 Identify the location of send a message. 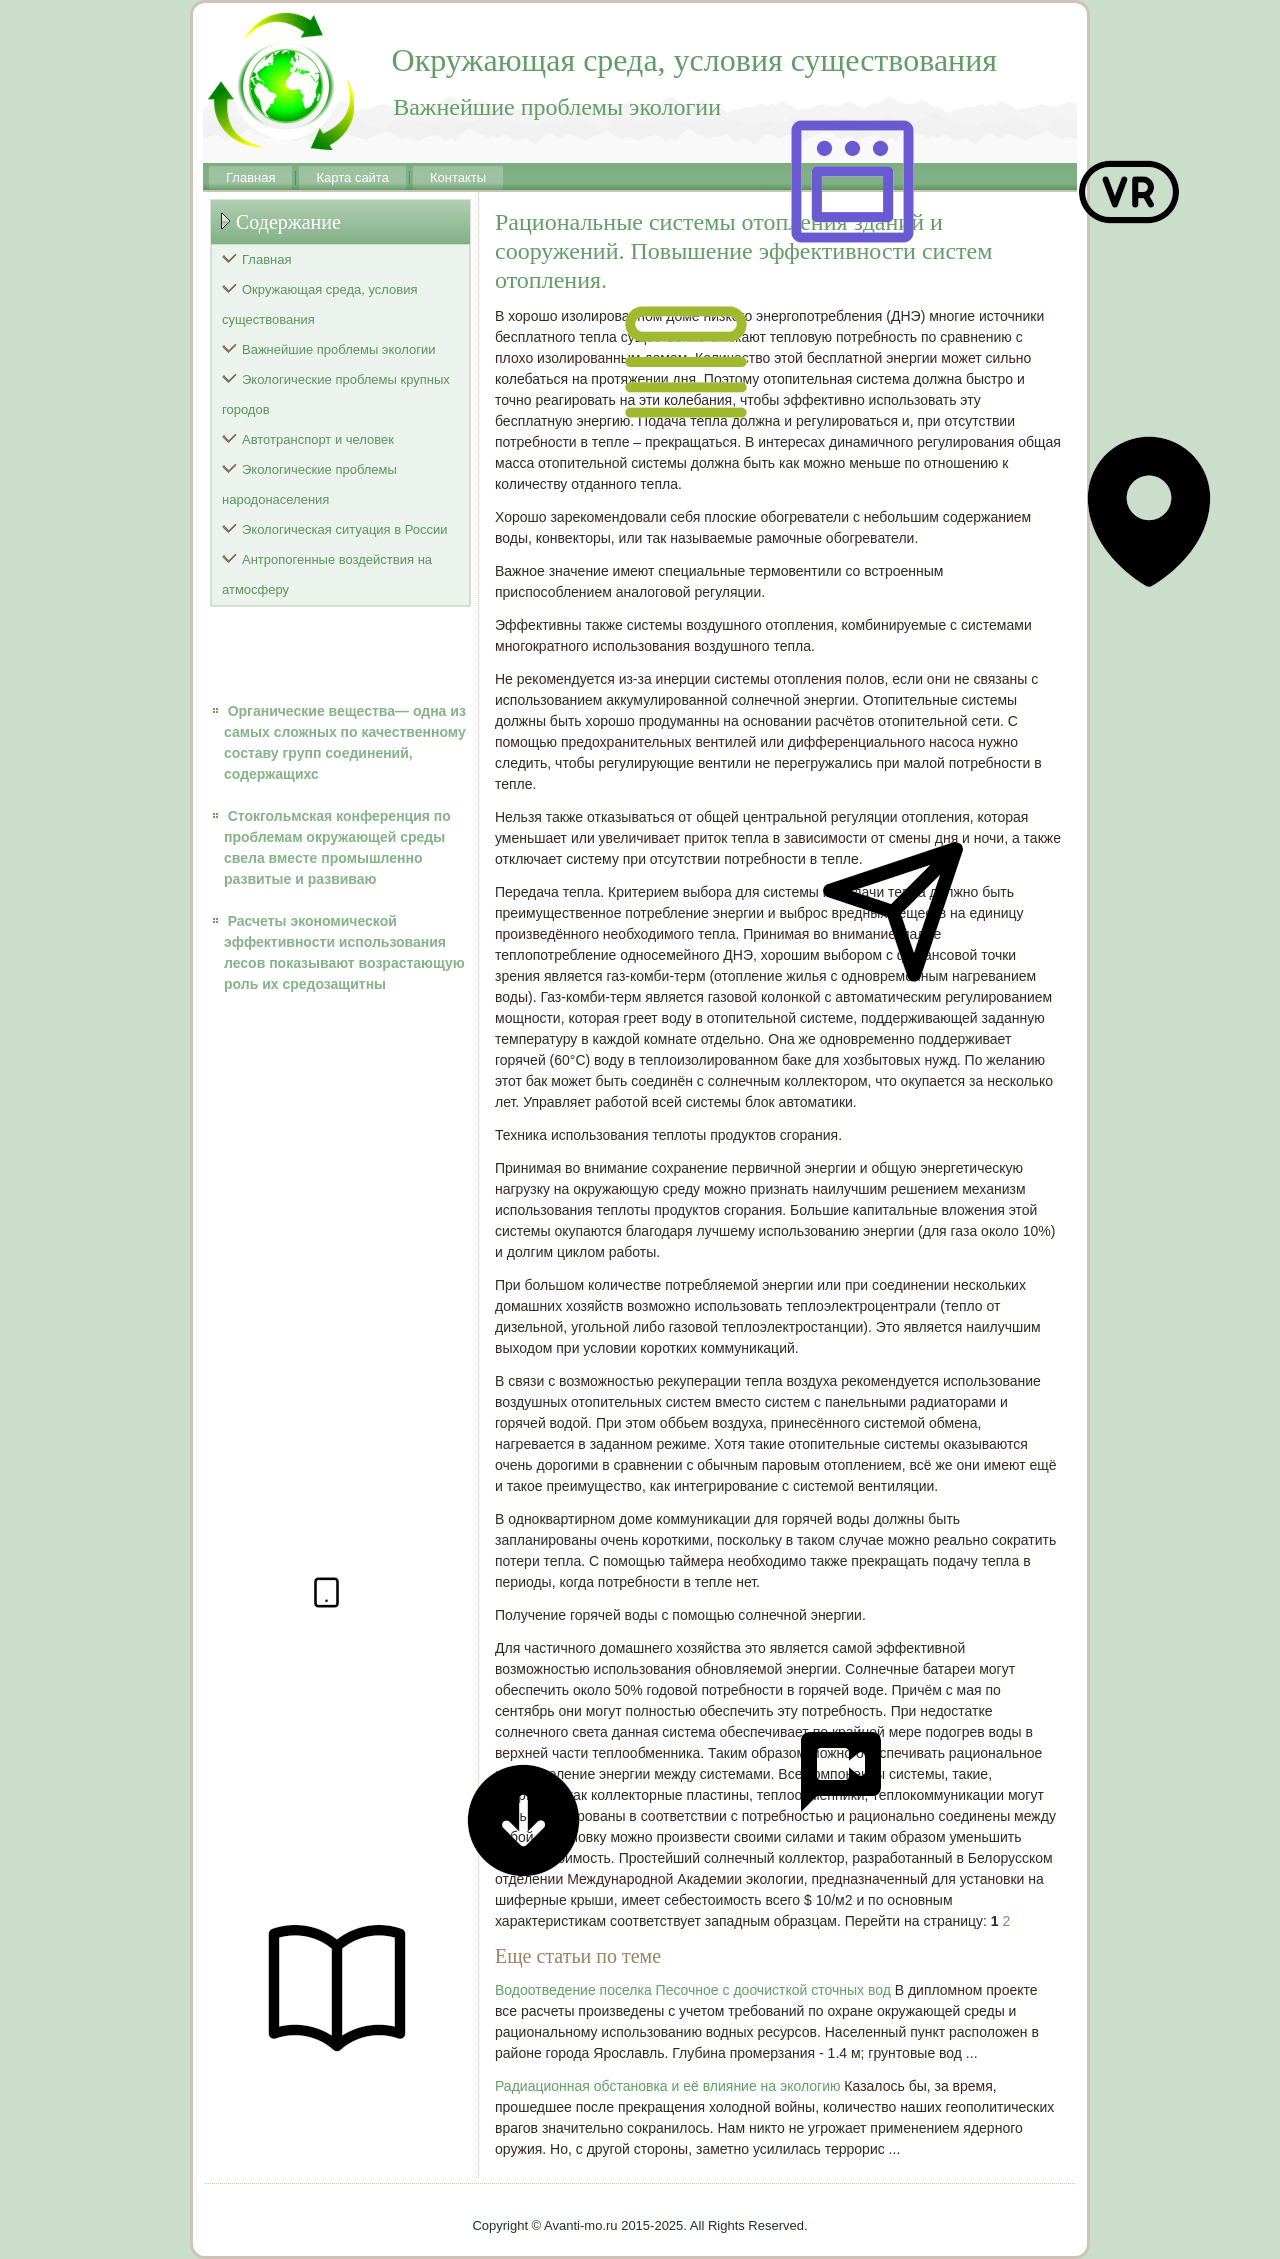
(900, 905).